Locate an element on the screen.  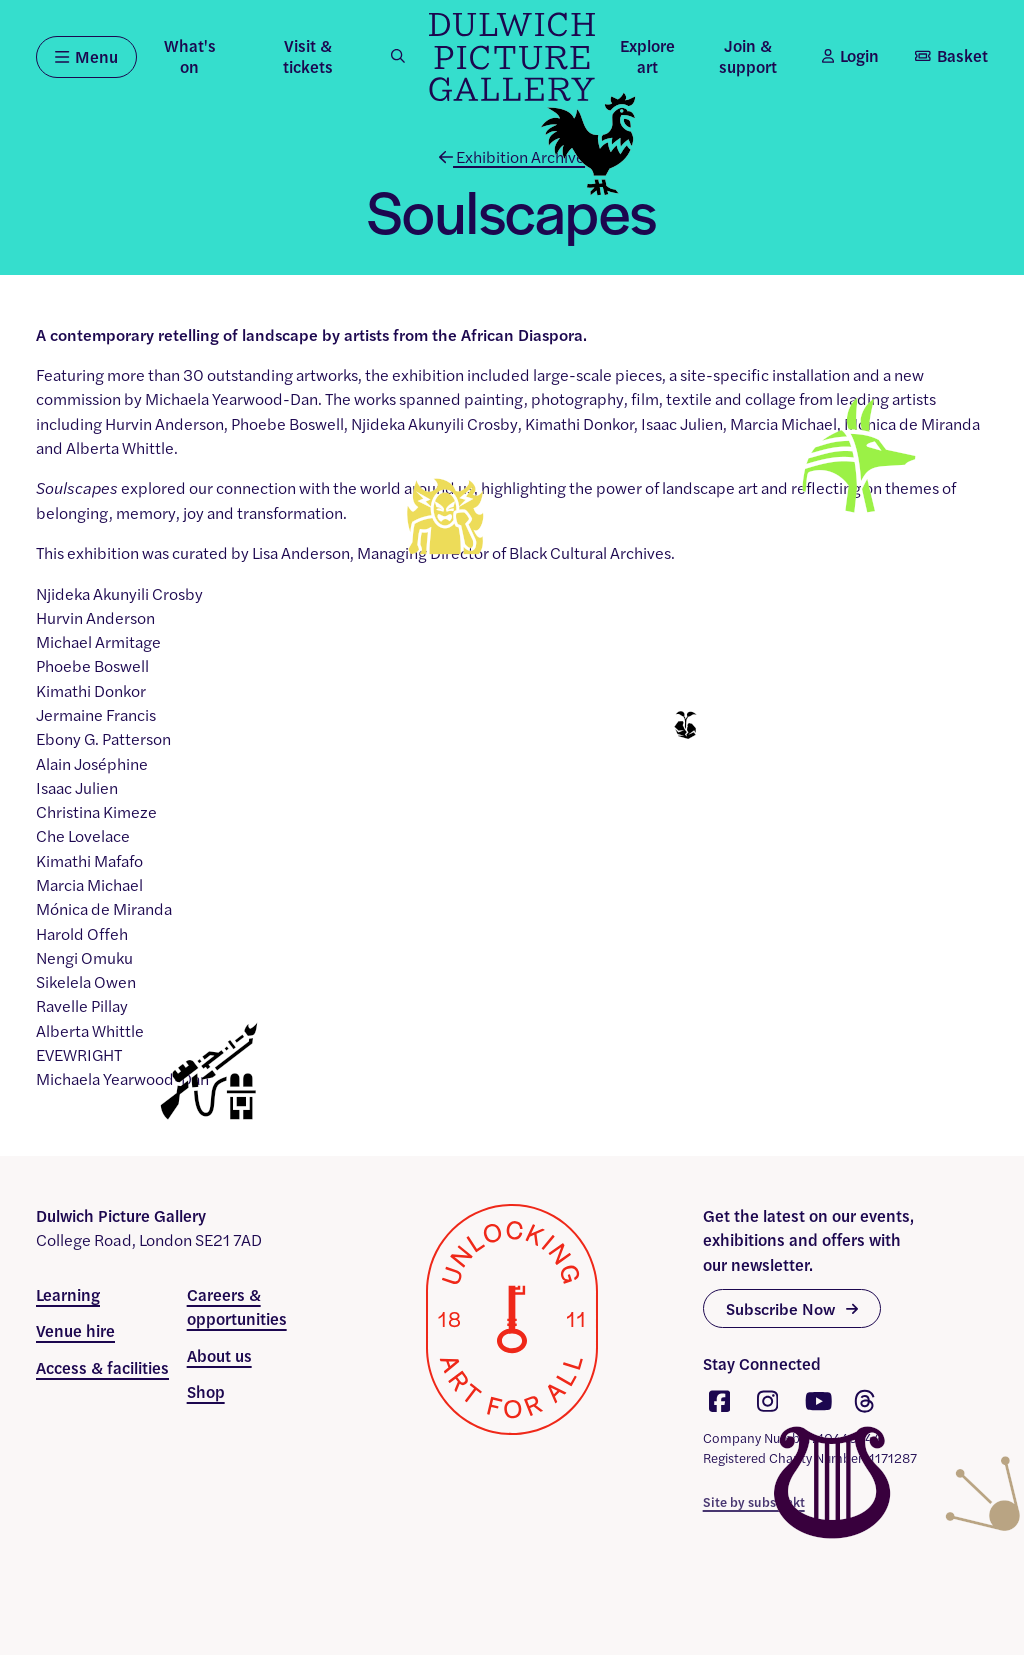
activate enrage ability or berserk mode is located at coordinates (445, 516).